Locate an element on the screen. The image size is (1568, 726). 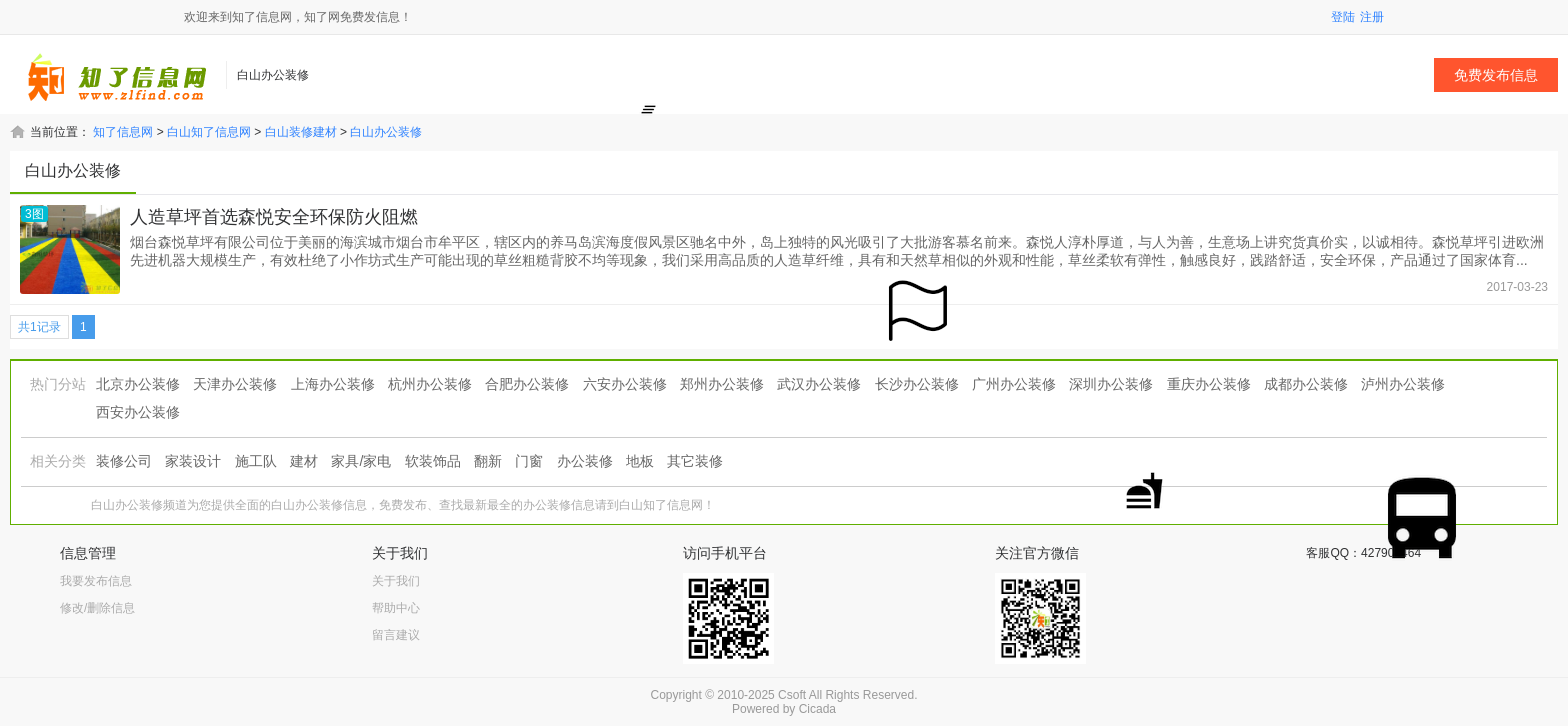
view bus routes and schedules is located at coordinates (1422, 520).